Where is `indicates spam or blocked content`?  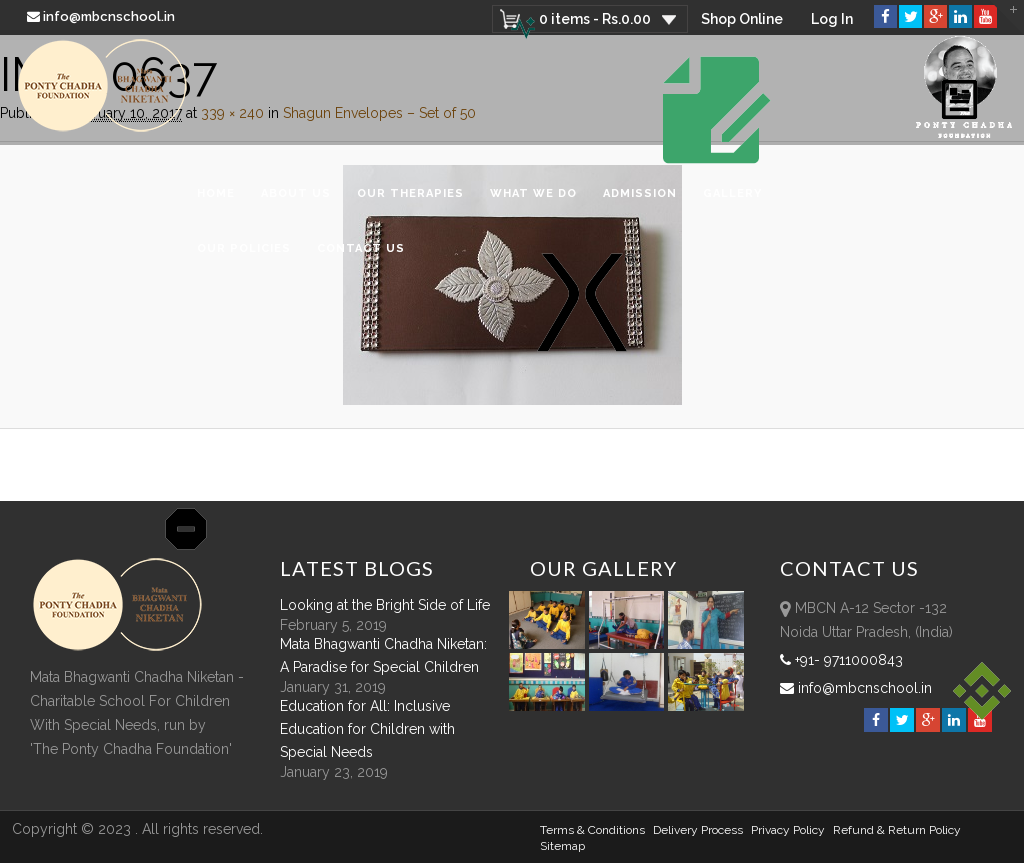
indicates spam or blocked content is located at coordinates (186, 529).